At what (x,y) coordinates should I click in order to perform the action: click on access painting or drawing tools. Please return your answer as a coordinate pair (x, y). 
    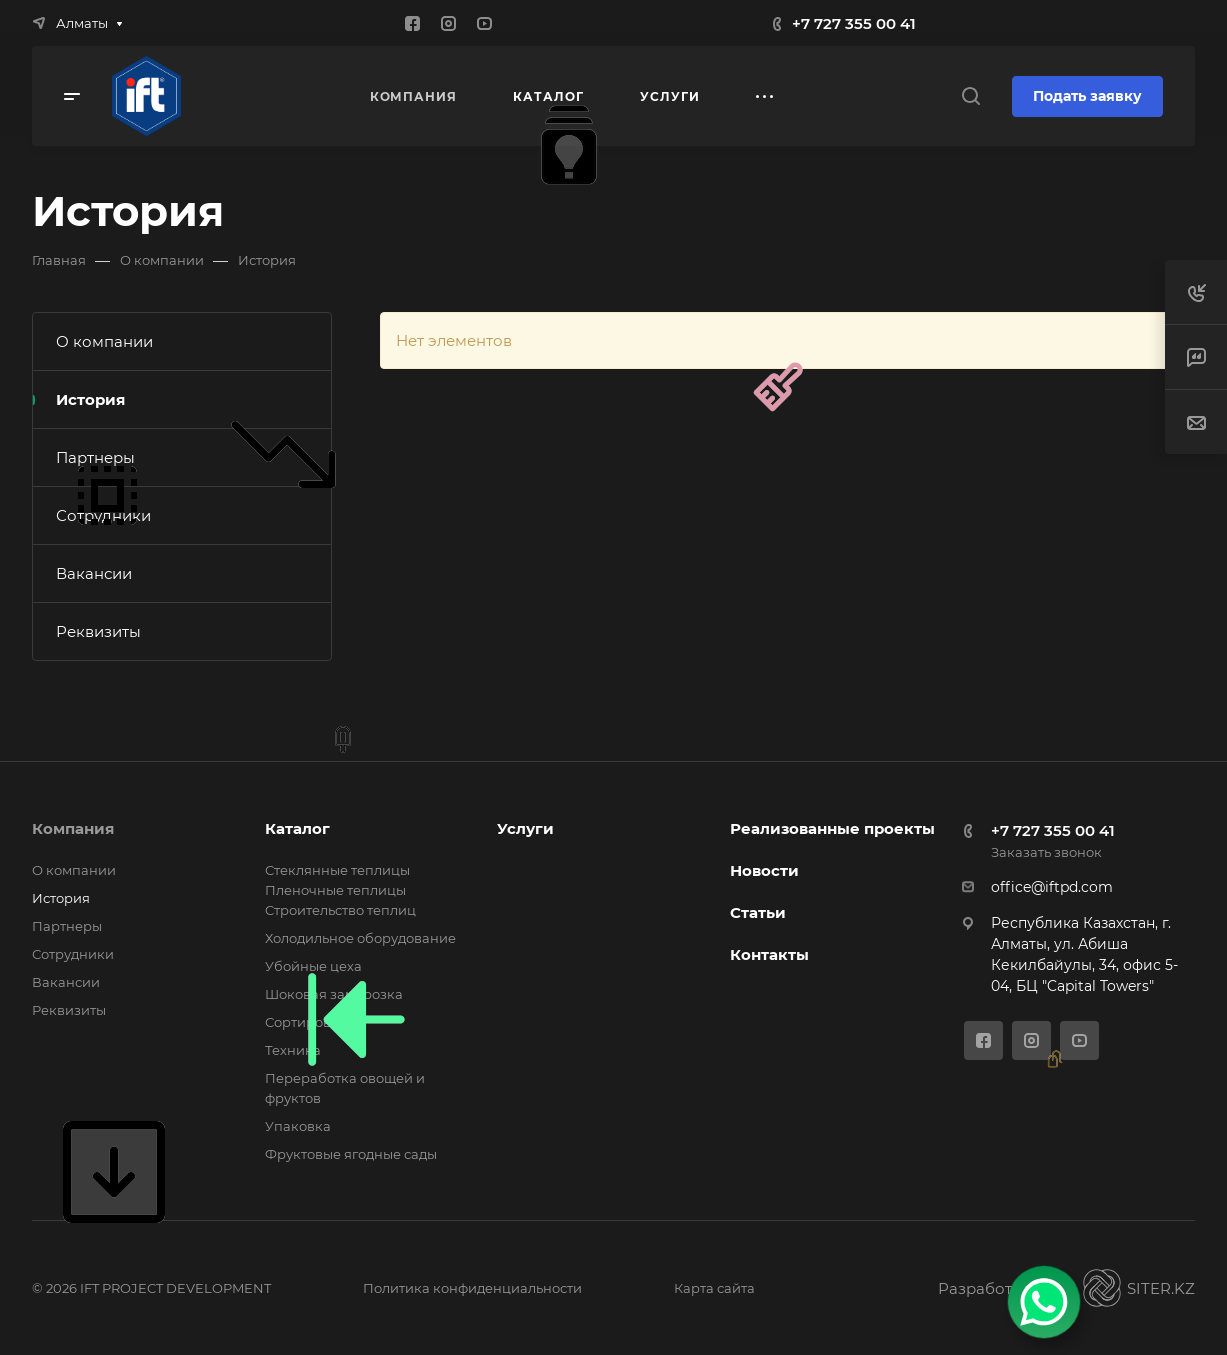
    Looking at the image, I should click on (779, 386).